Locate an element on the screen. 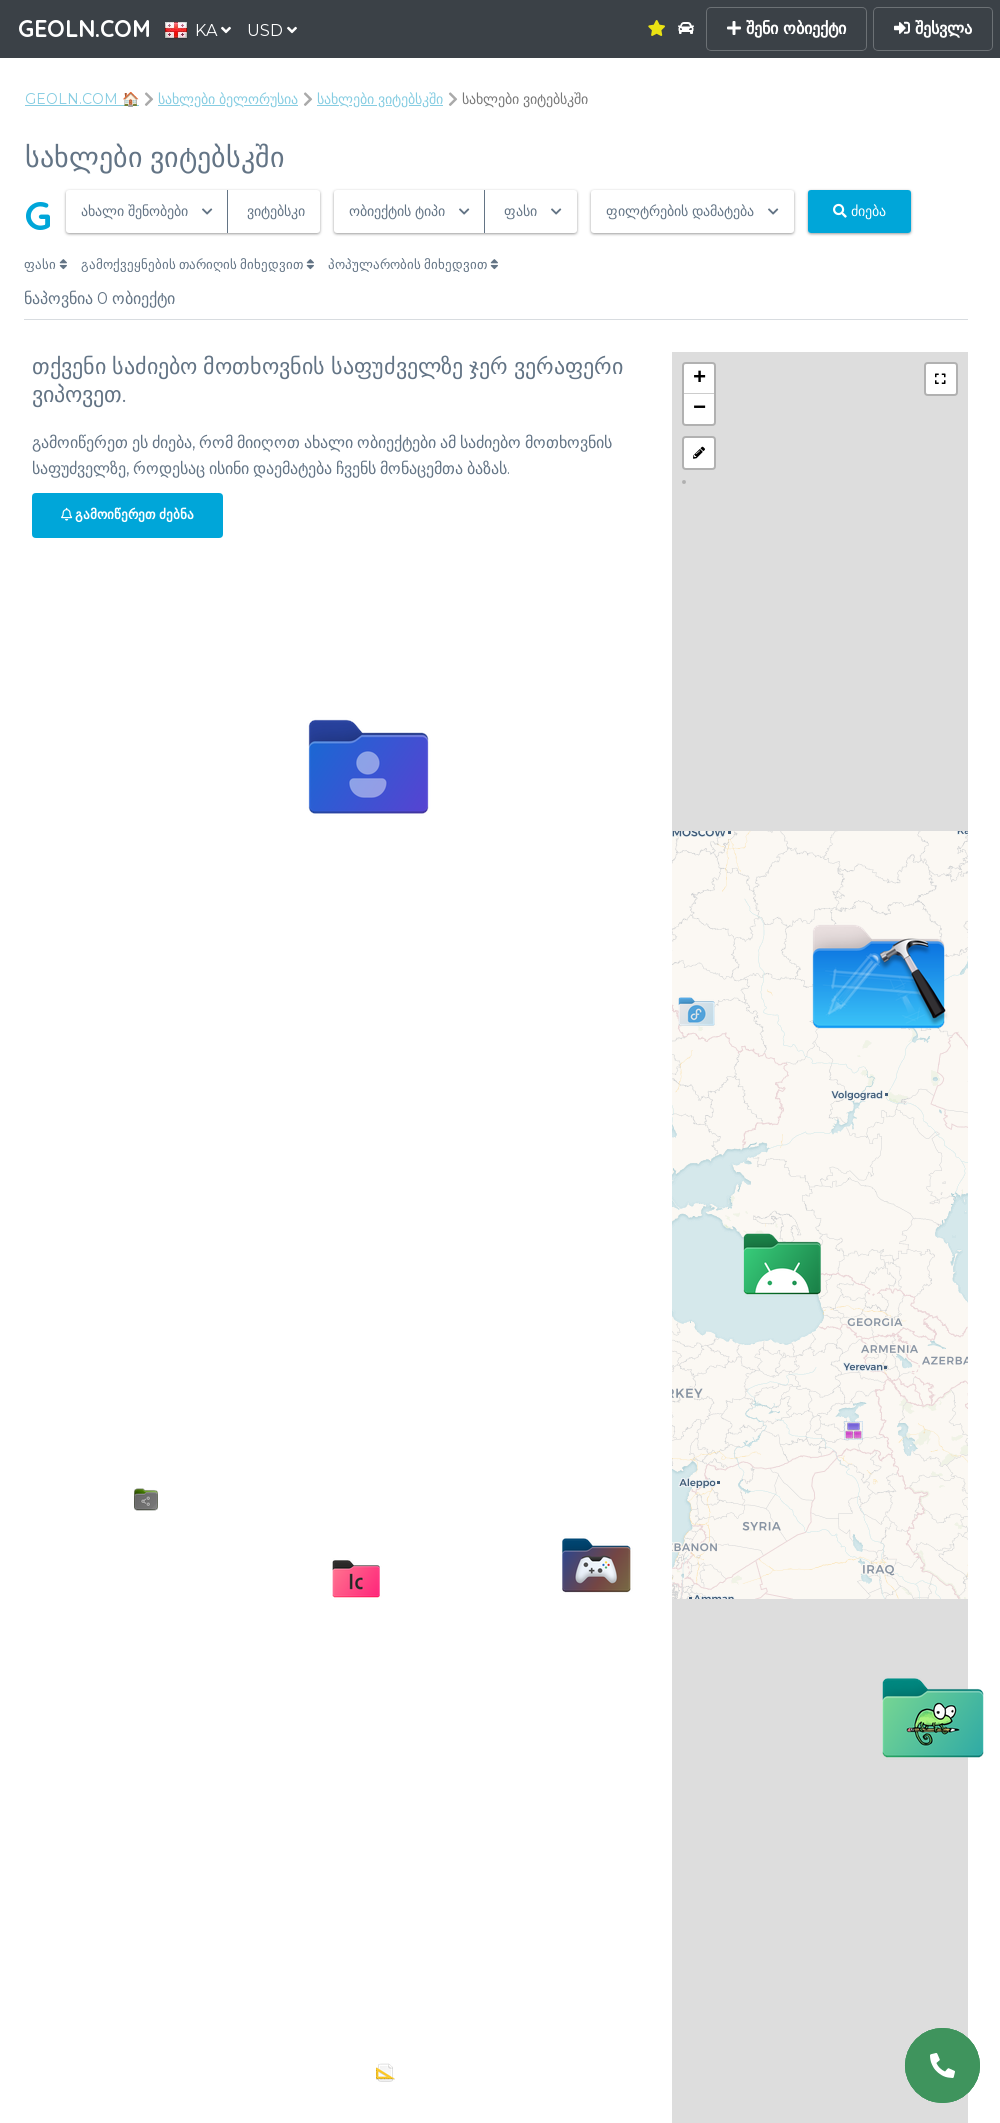 The height and width of the screenshot is (2123, 1000). open xcode projects folder is located at coordinates (878, 980).